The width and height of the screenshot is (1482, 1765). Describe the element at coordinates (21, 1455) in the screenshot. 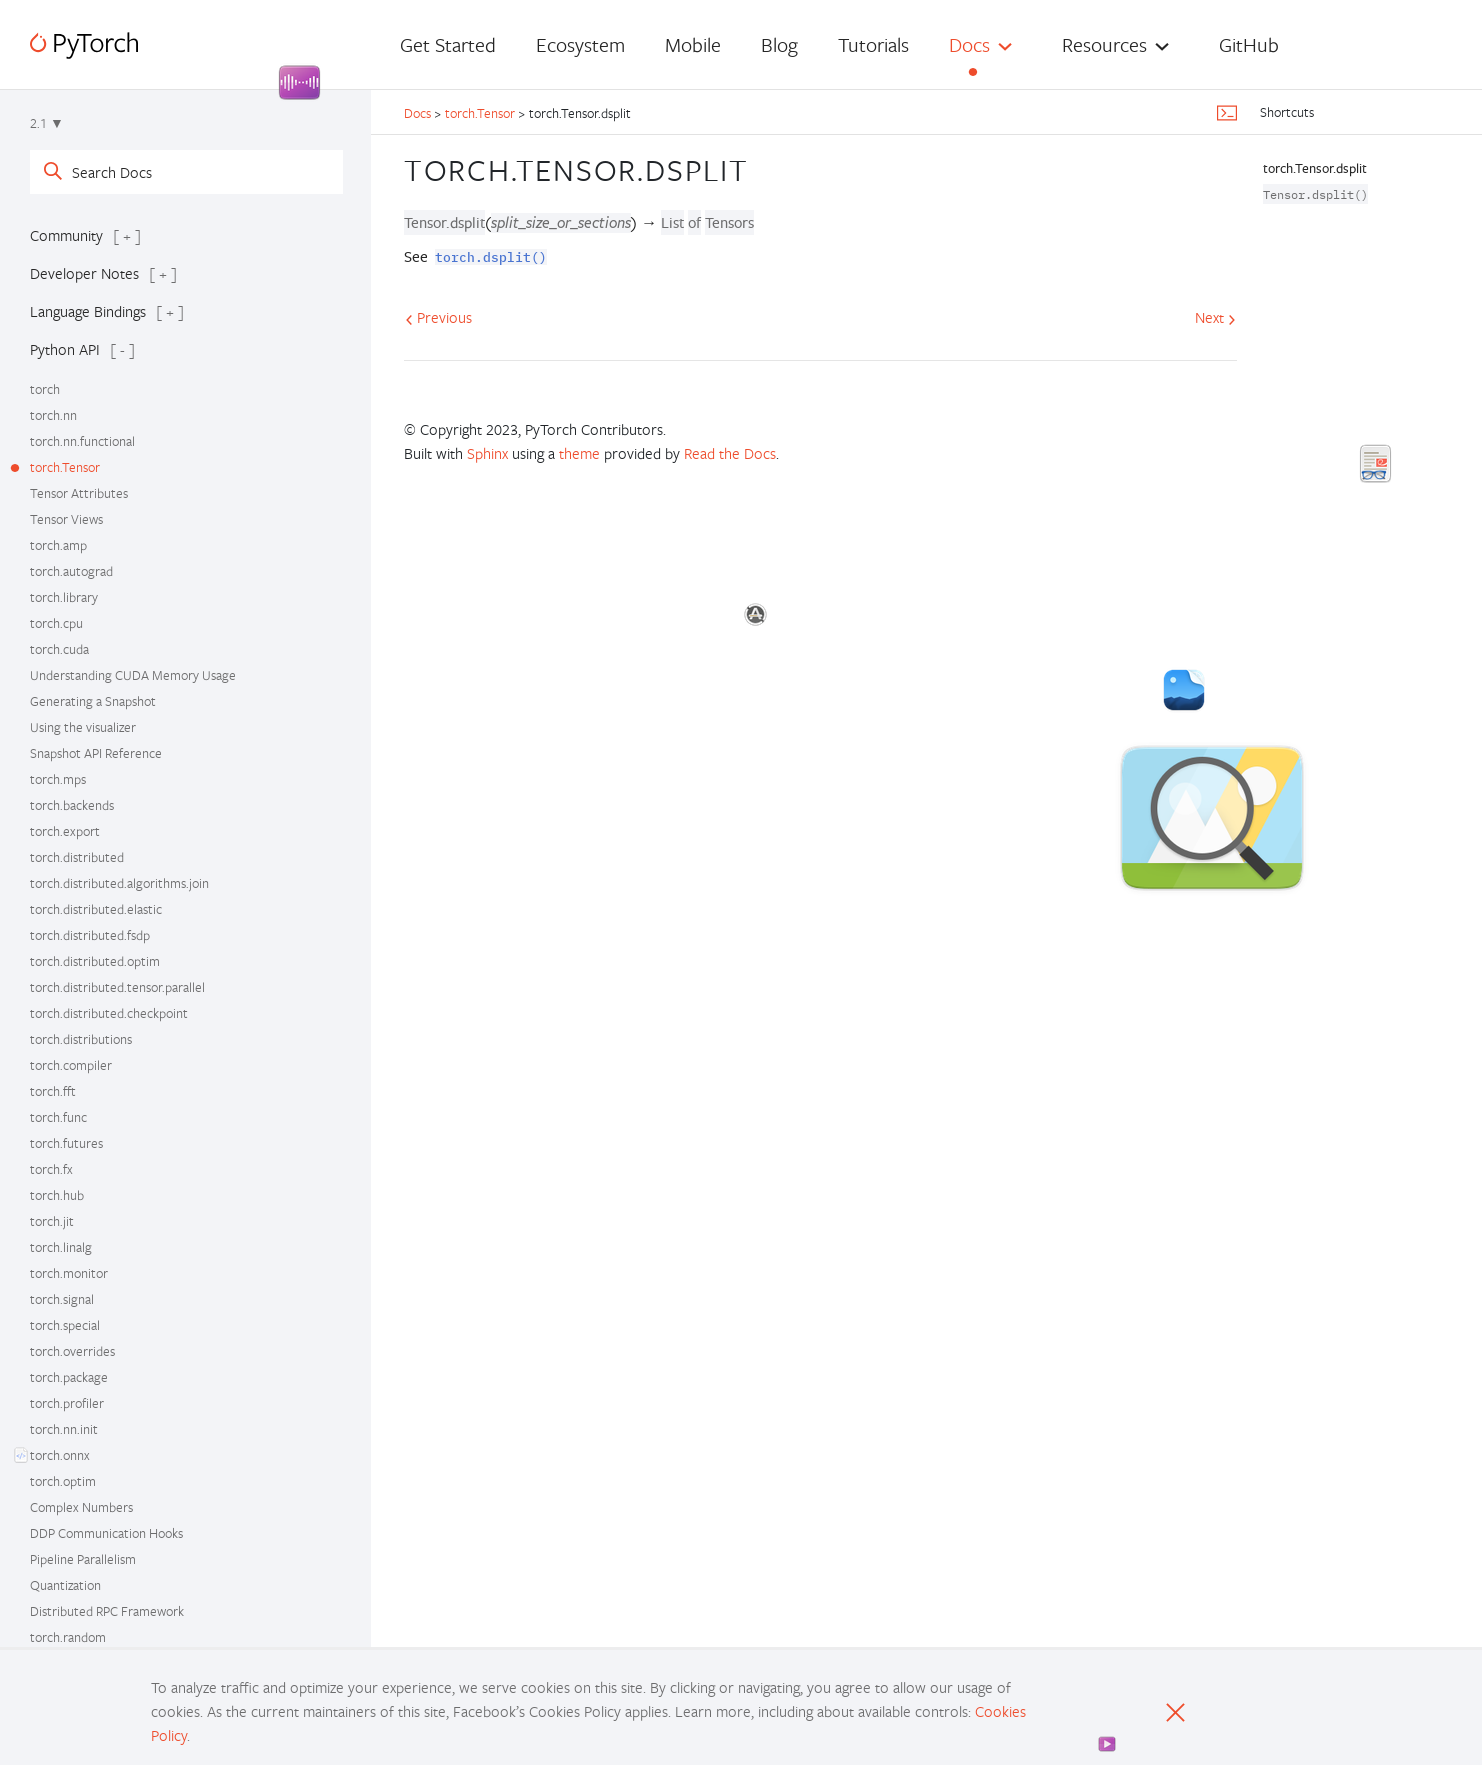

I see `an HTML or web document file` at that location.